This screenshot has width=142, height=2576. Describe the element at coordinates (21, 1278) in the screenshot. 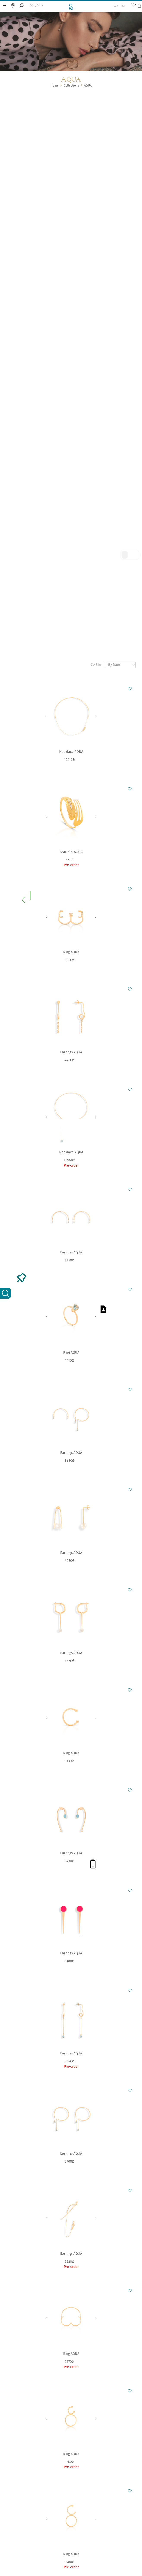

I see `pin an item to keep it visible` at that location.